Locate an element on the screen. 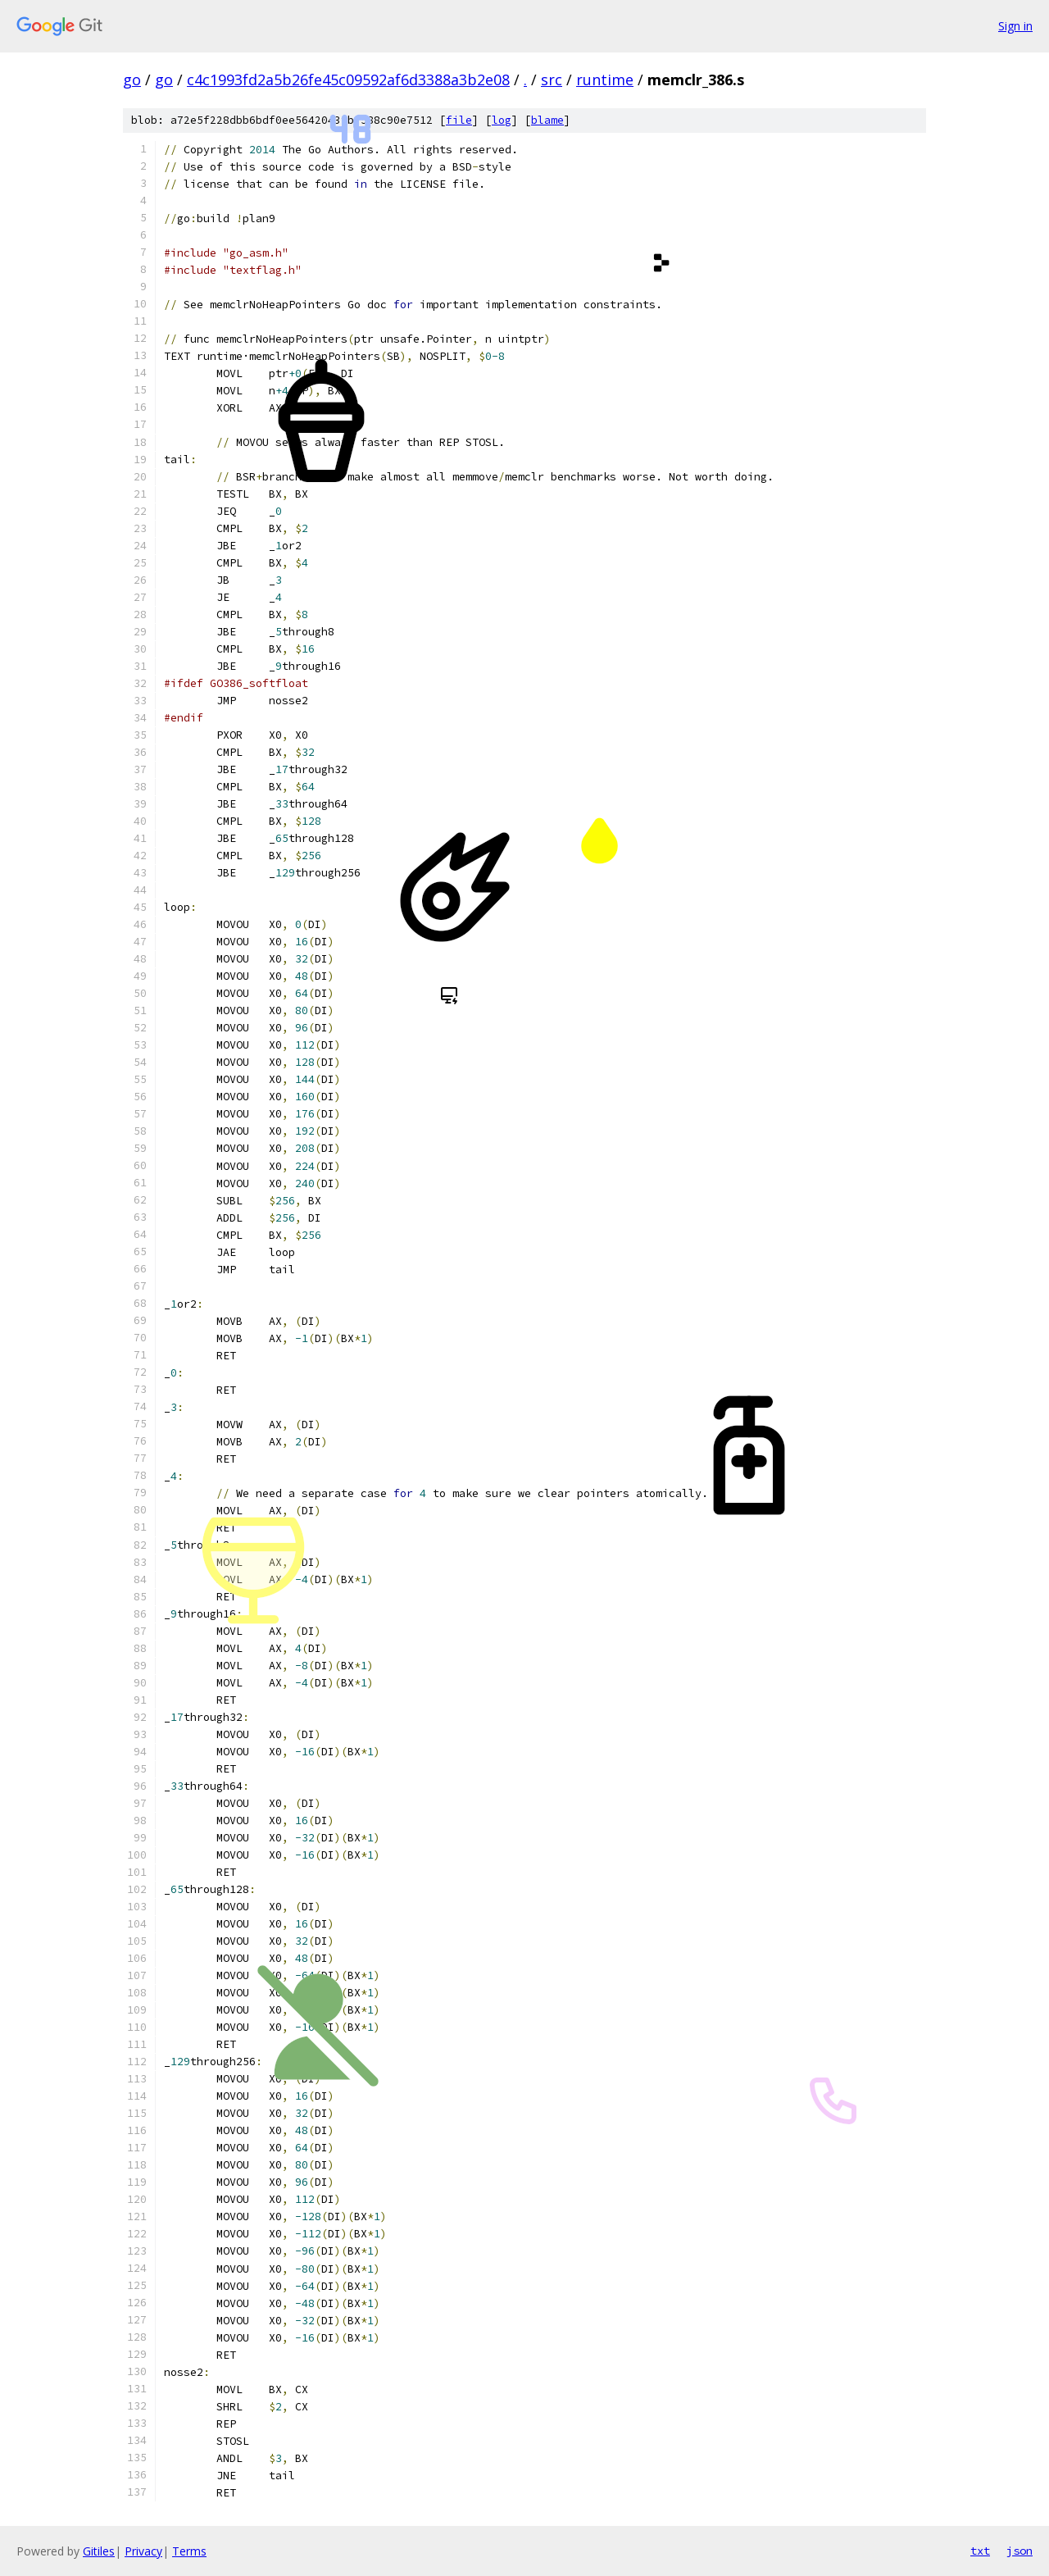 This screenshot has width=1049, height=2576. block or remove a user is located at coordinates (318, 2026).